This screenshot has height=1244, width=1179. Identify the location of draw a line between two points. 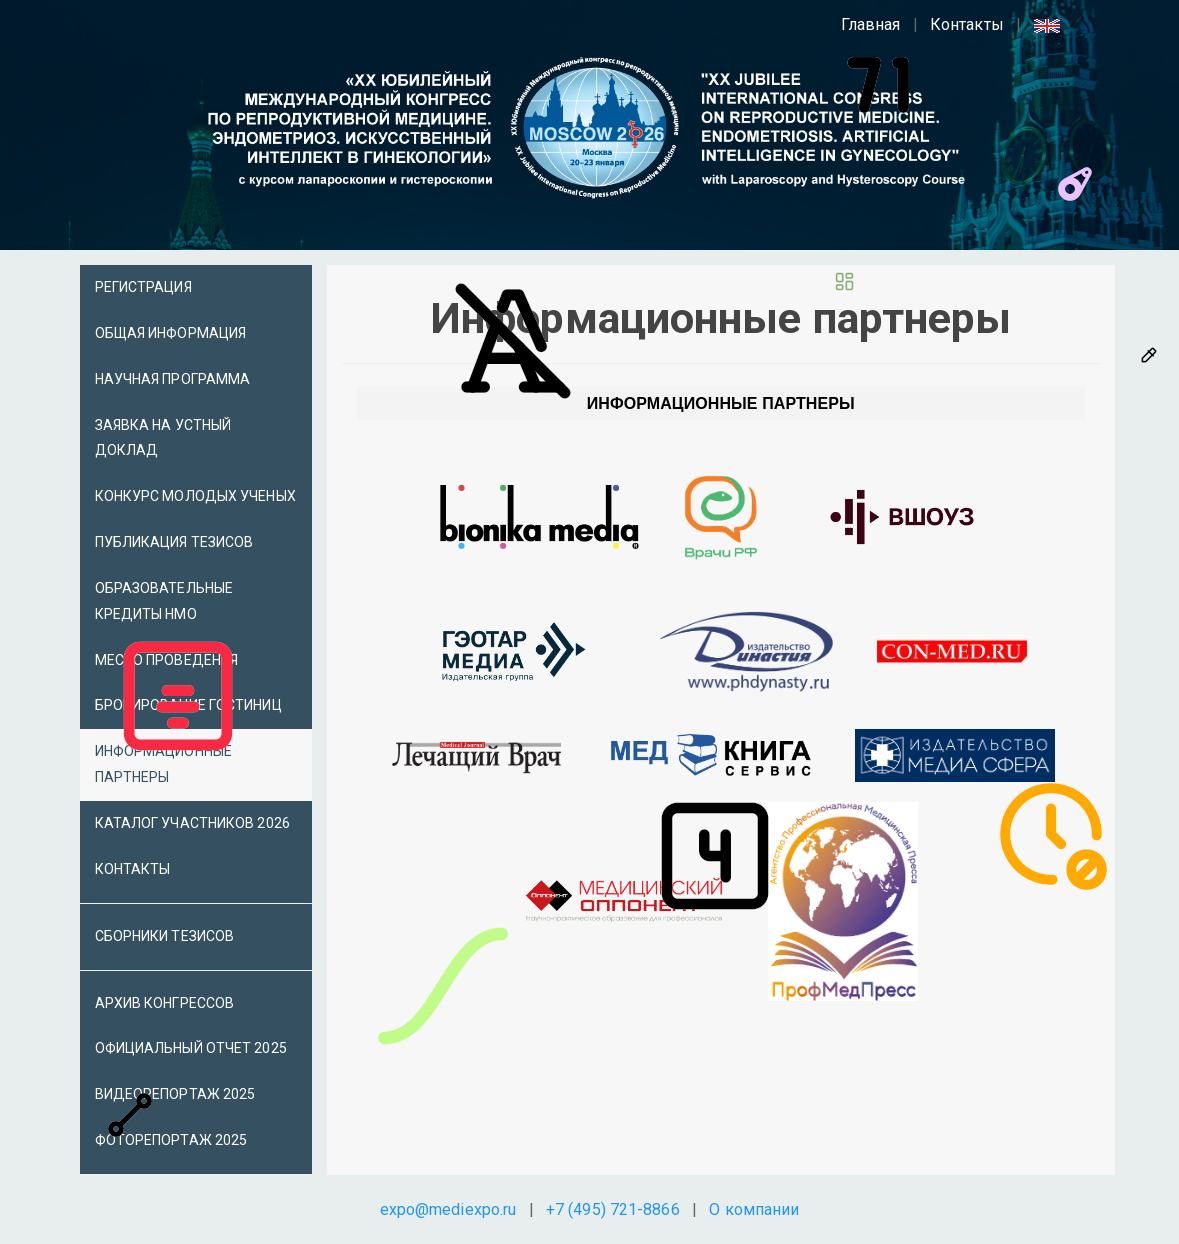
(130, 1115).